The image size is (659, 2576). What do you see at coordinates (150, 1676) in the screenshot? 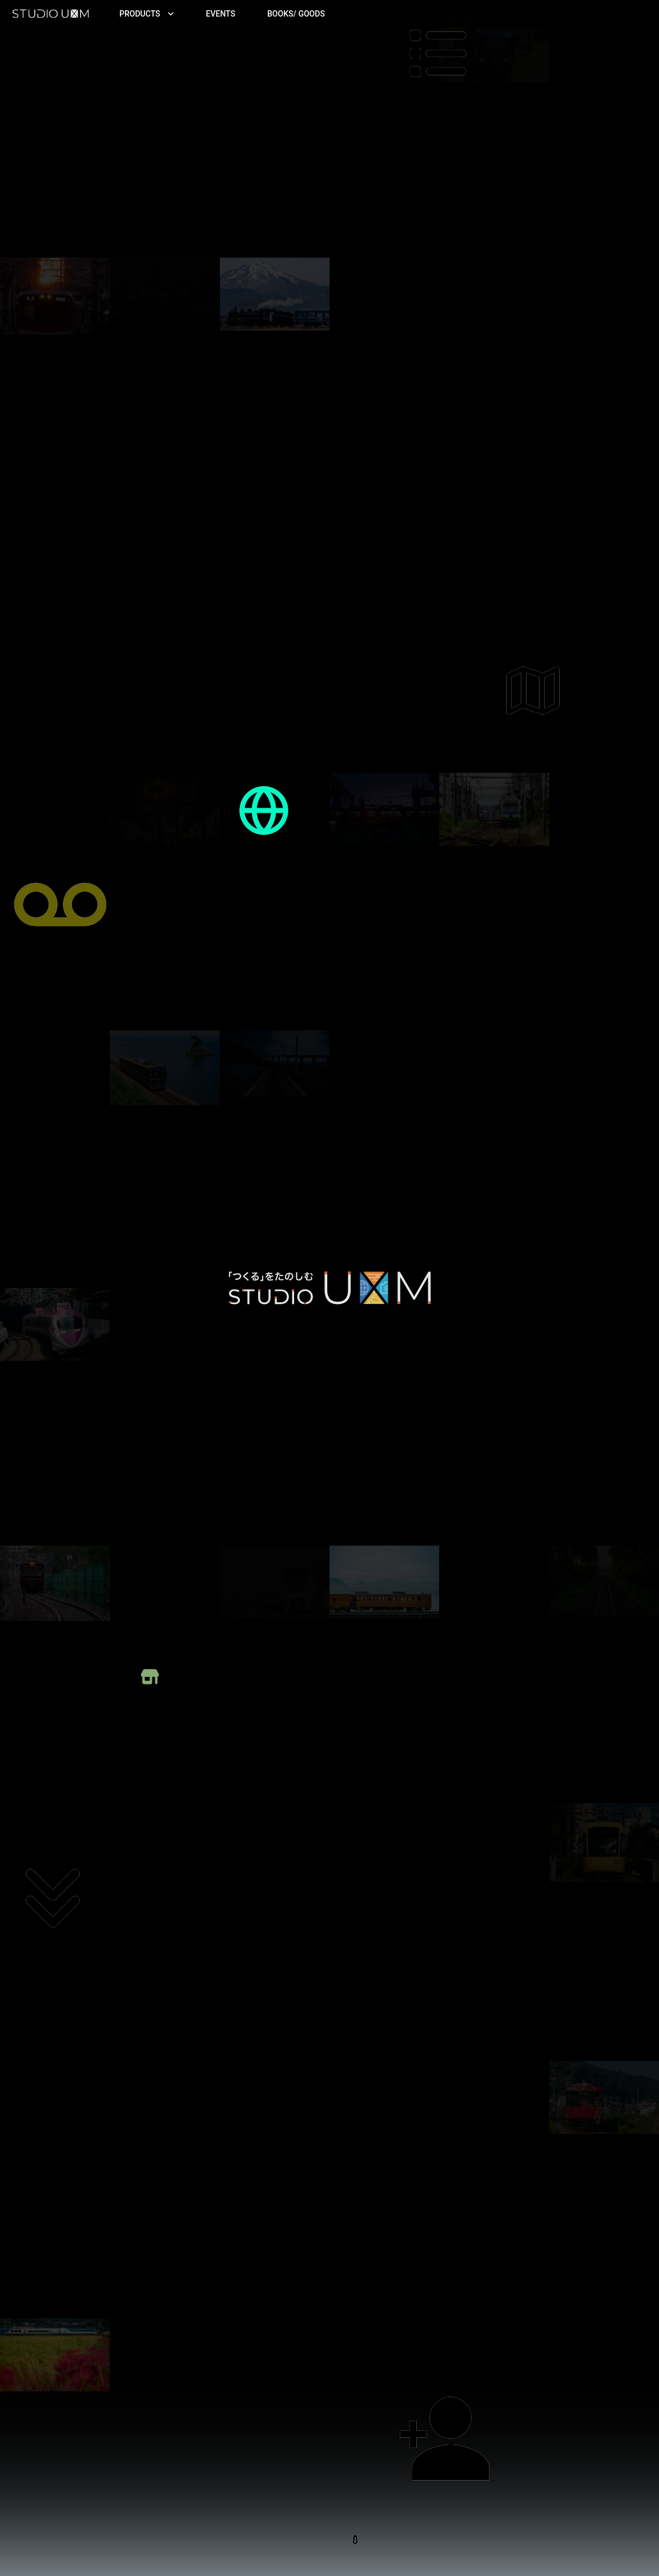
I see `open the shop or store` at bounding box center [150, 1676].